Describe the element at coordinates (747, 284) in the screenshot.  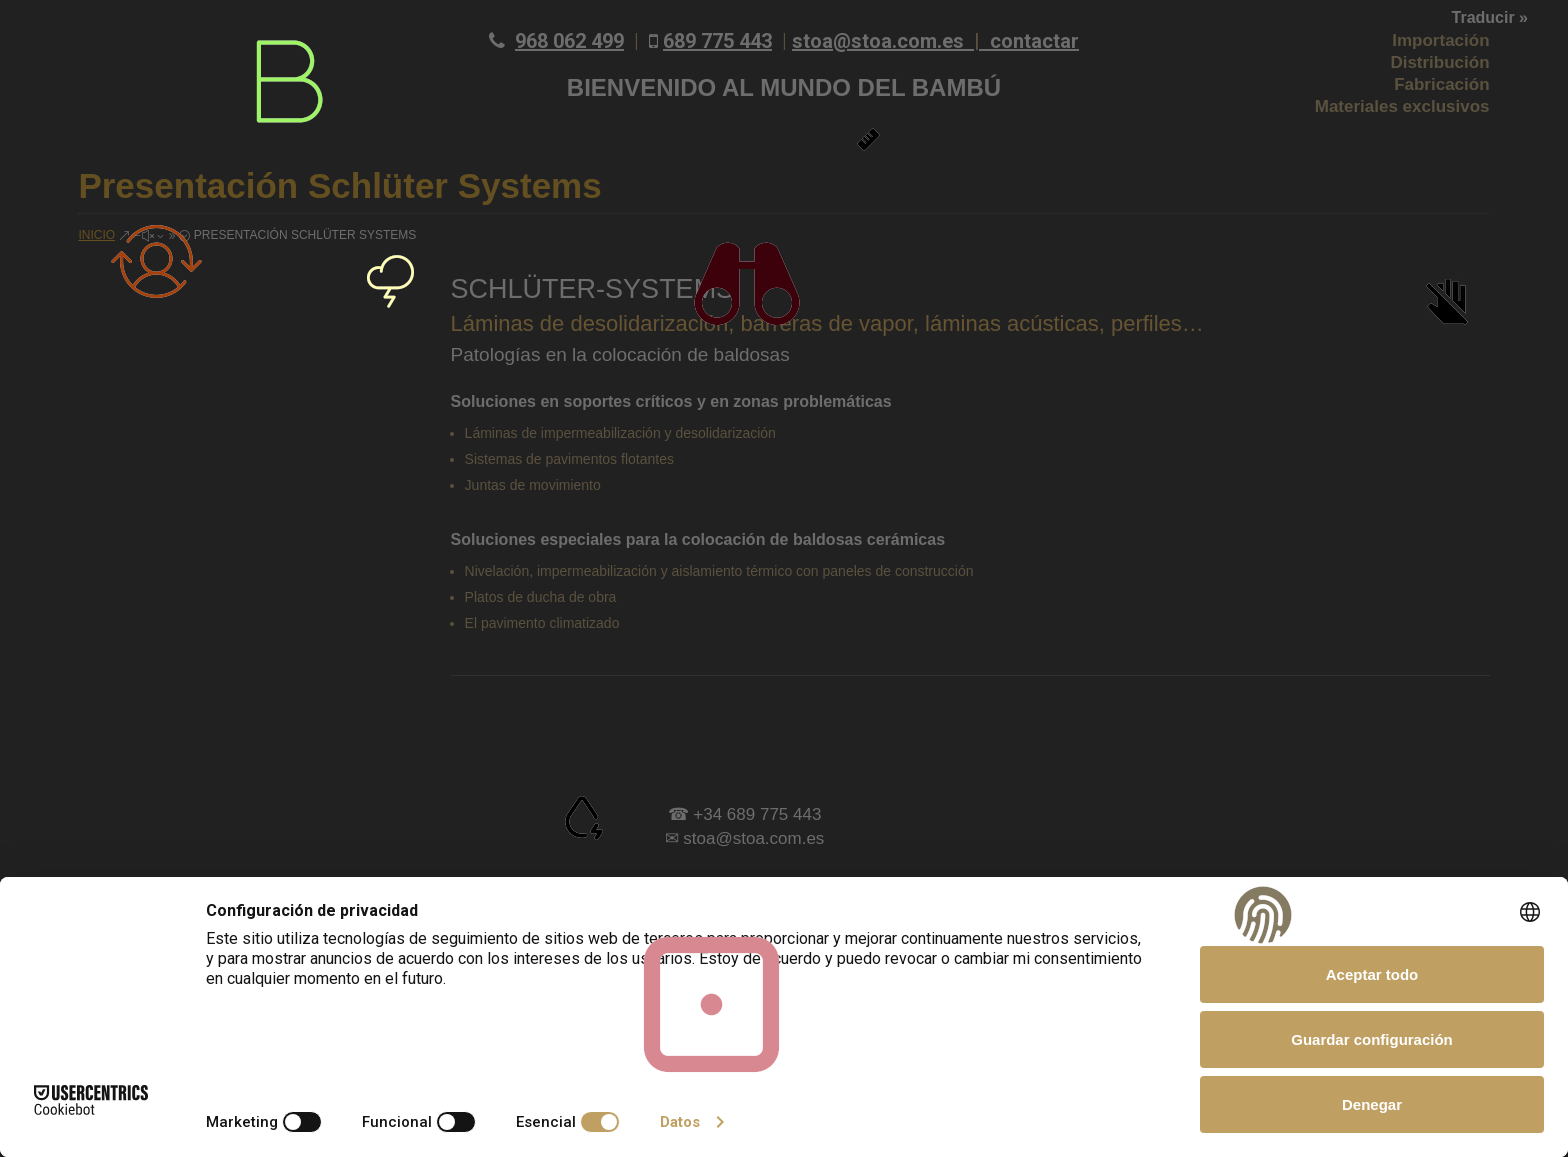
I see `search or explore content` at that location.